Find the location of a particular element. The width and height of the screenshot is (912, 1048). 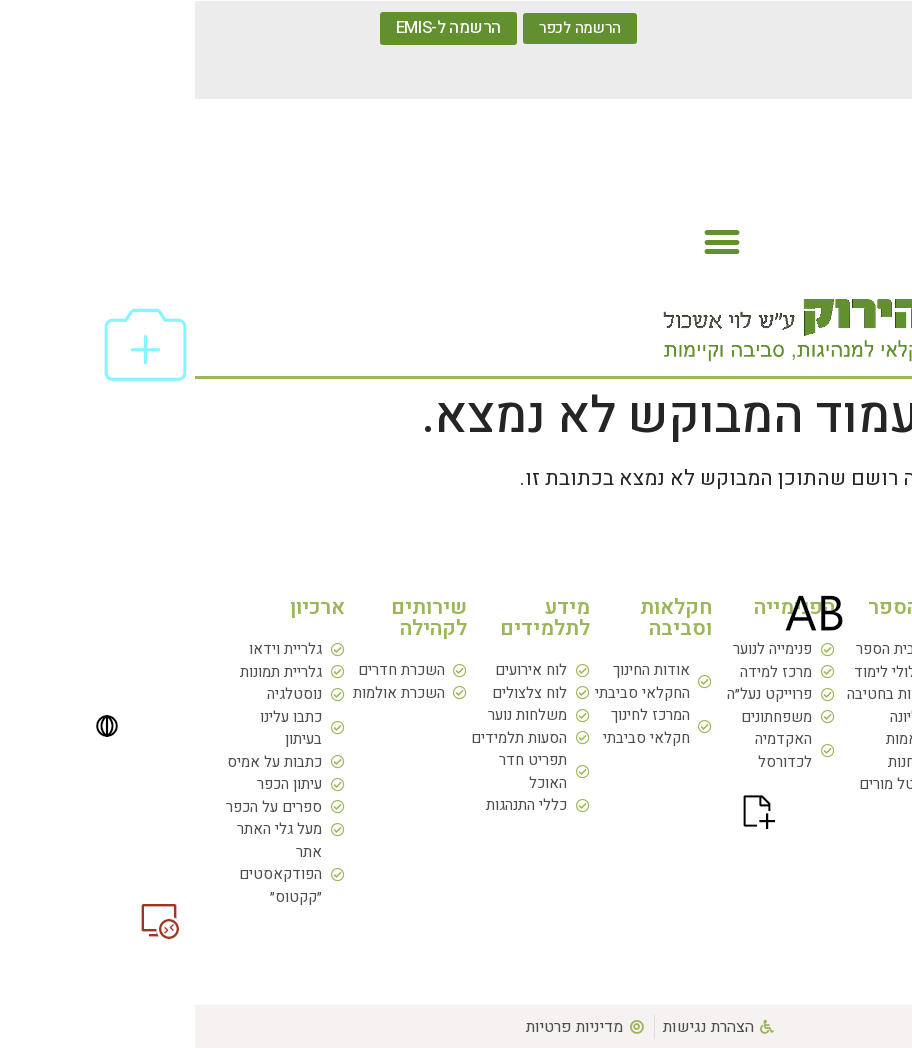

toggle case-sensitive search matching is located at coordinates (814, 617).